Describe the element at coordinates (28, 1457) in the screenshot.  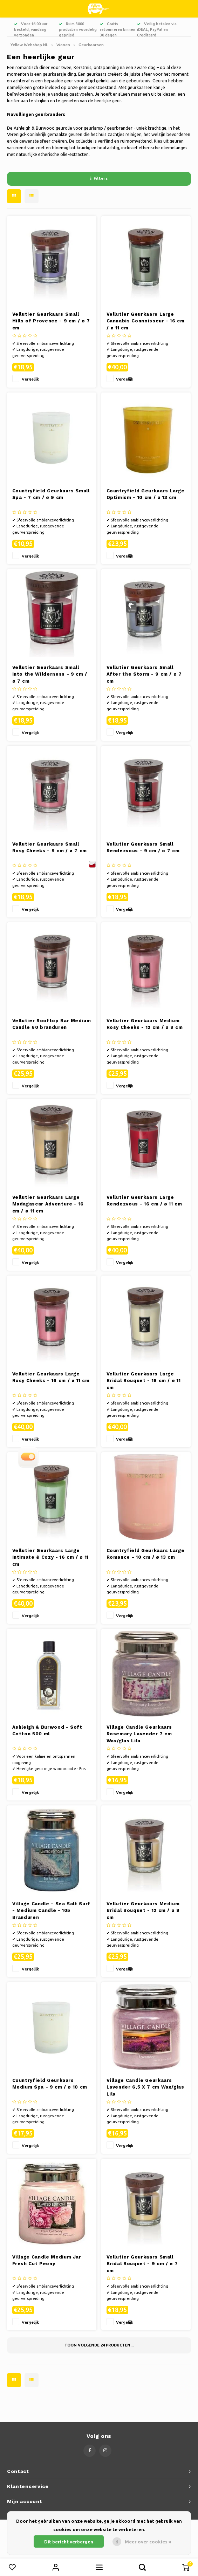
I see `open system control center settings` at that location.